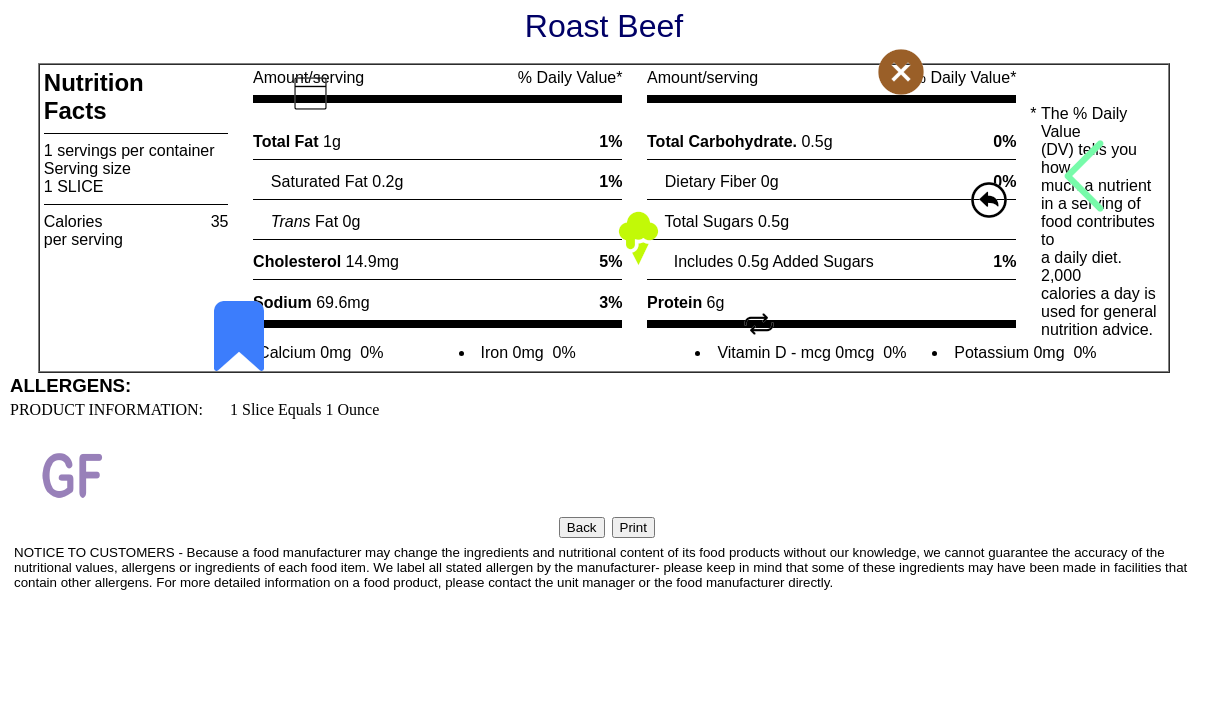 Image resolution: width=1208 pixels, height=720 pixels. Describe the element at coordinates (239, 336) in the screenshot. I see `save this item for later` at that location.